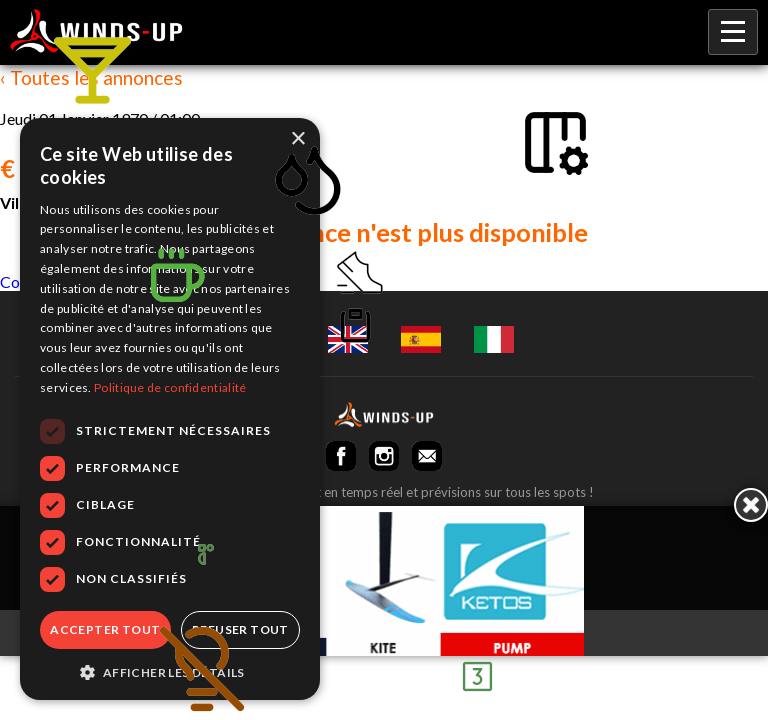 Image resolution: width=768 pixels, height=720 pixels. I want to click on configure column layout settings, so click(555, 142).